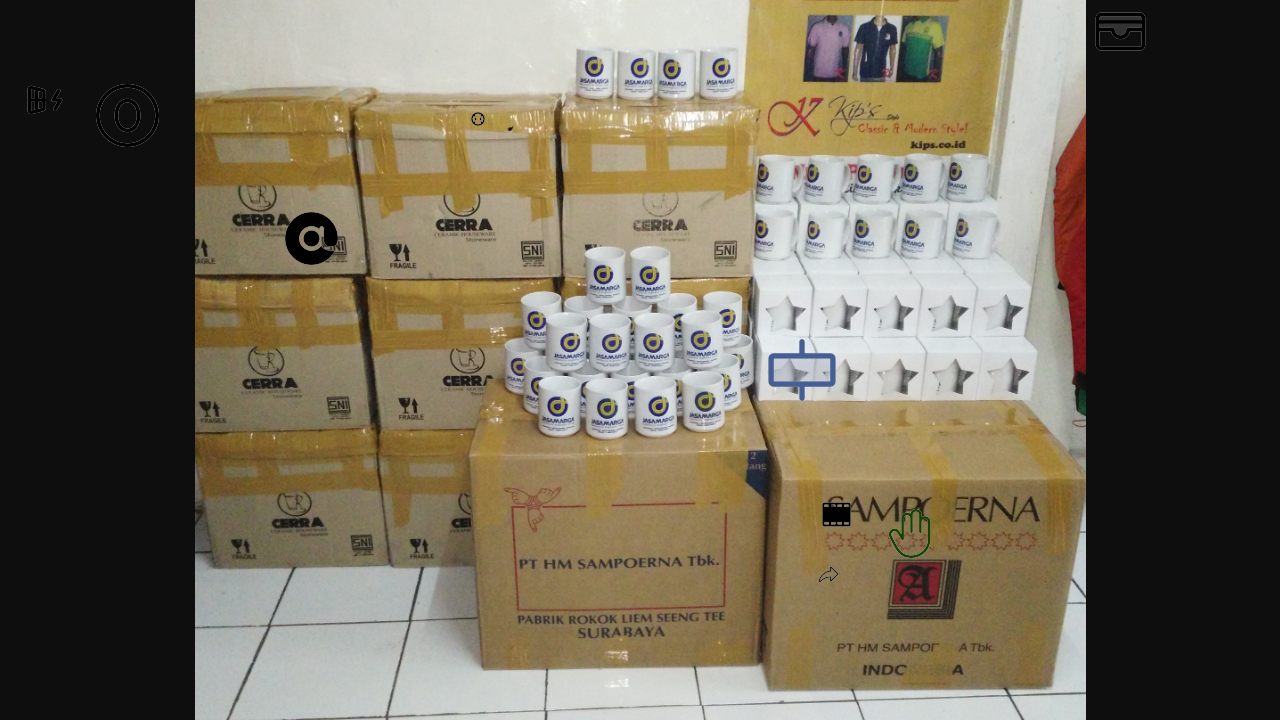  What do you see at coordinates (44, 100) in the screenshot?
I see `access solar energy settings` at bounding box center [44, 100].